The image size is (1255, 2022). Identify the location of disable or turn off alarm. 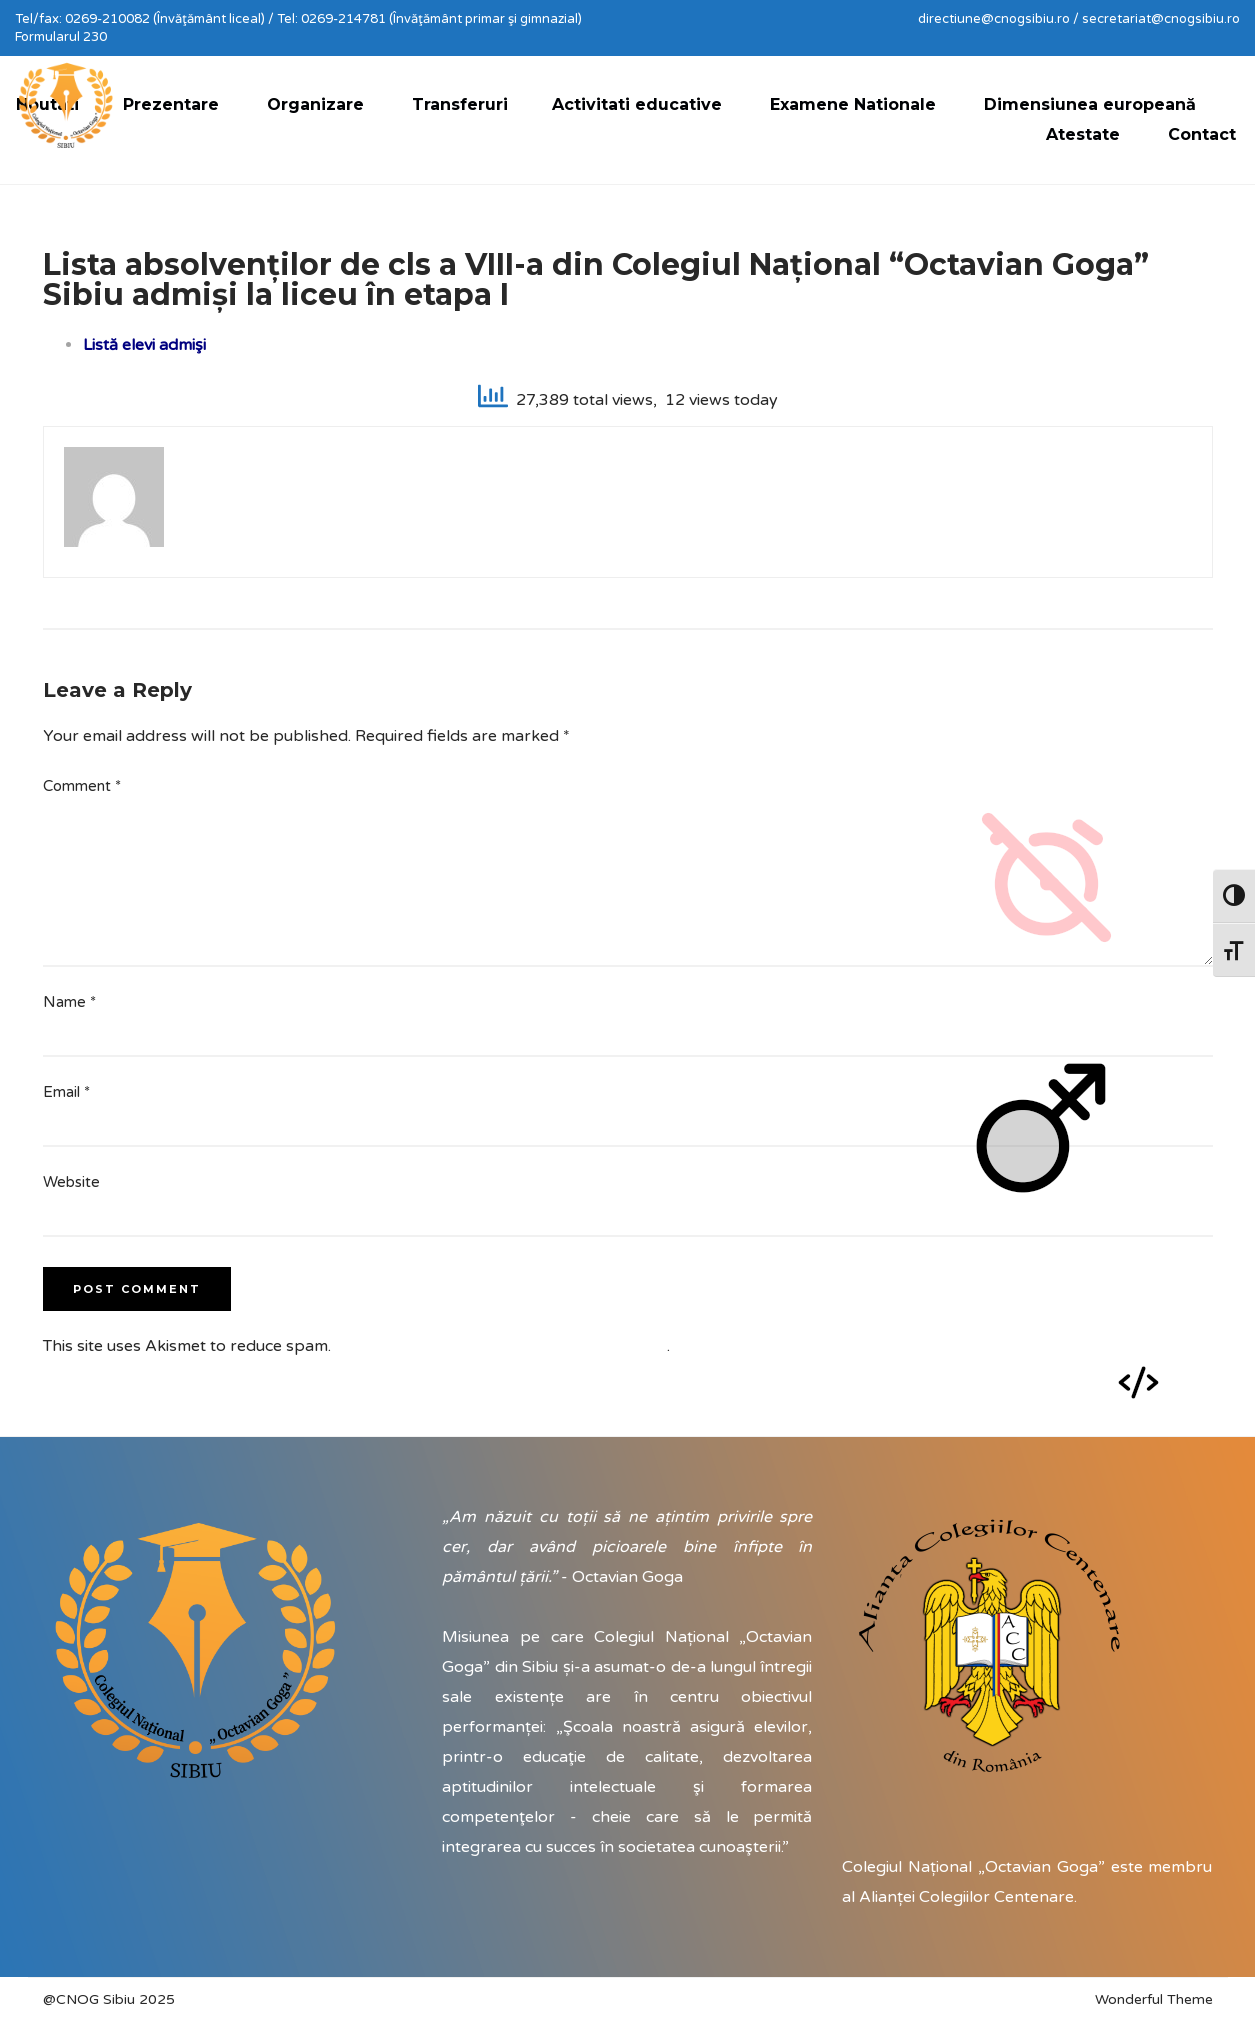
(1046, 877).